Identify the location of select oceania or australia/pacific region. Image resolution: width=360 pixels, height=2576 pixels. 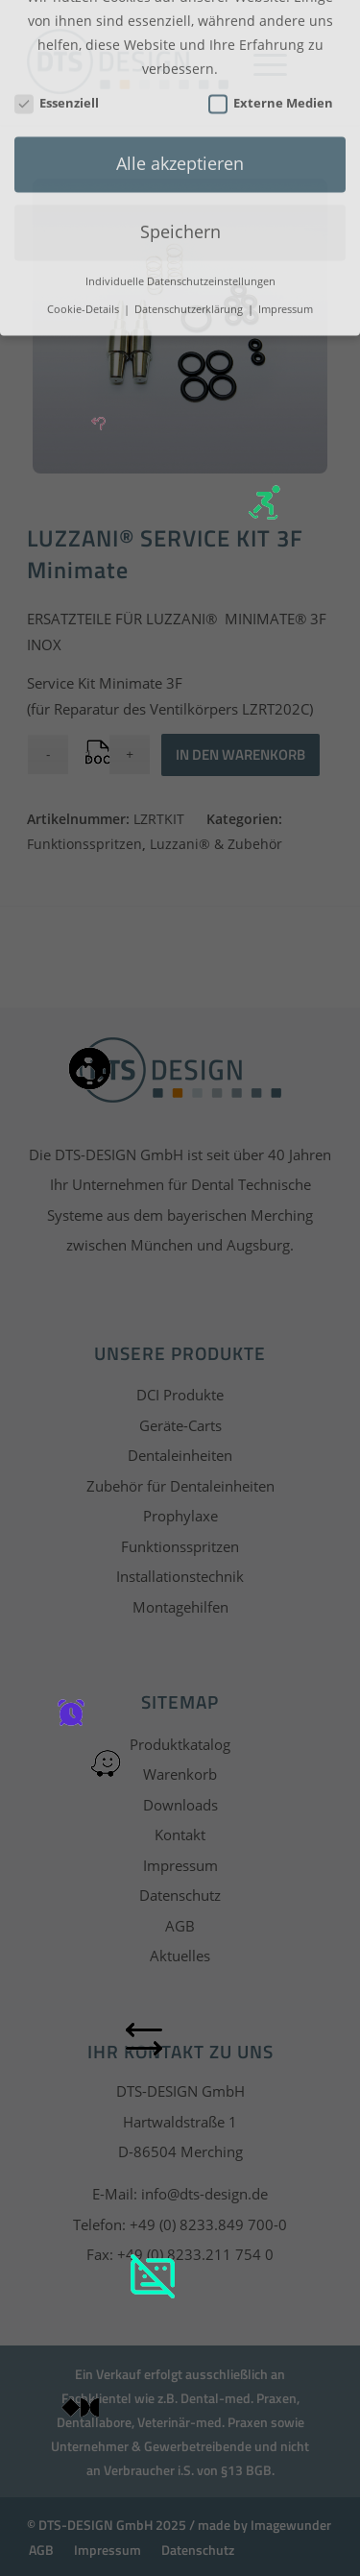
(89, 1068).